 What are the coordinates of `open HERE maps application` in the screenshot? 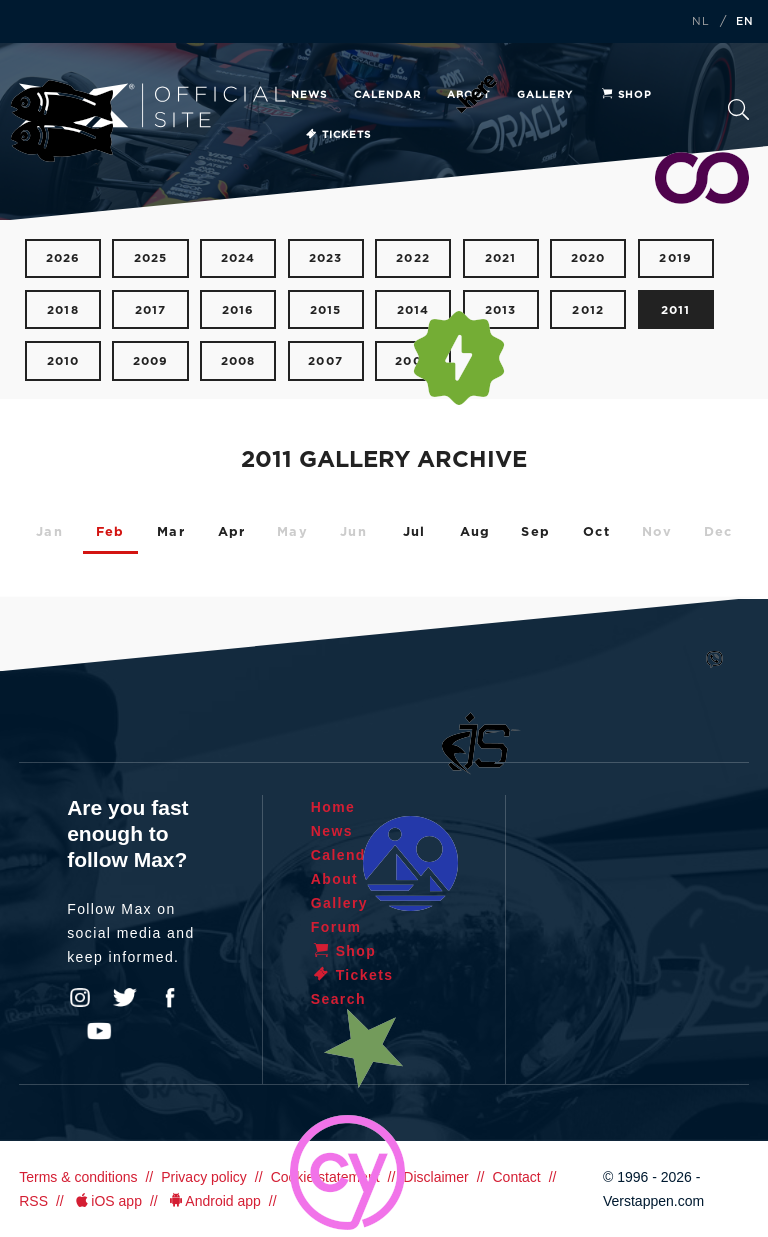 It's located at (476, 94).